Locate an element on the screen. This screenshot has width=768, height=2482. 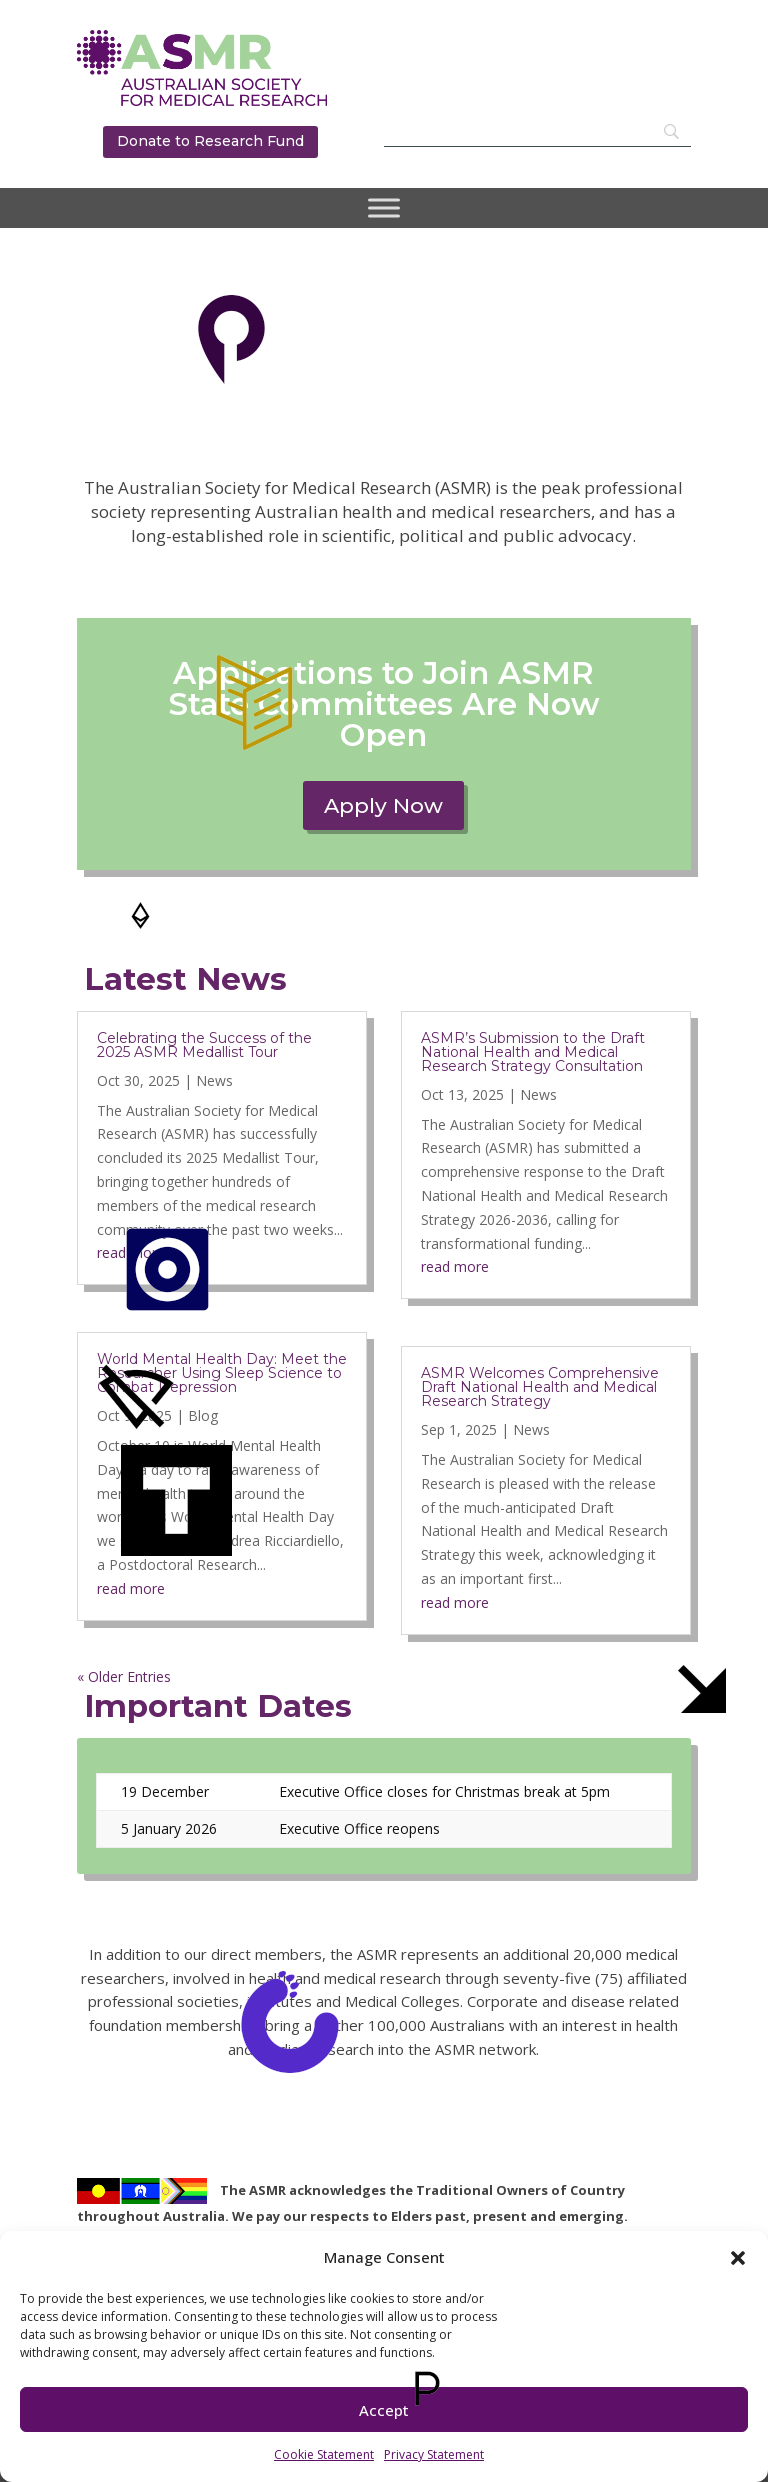
view ethereum wallet balance is located at coordinates (140, 915).